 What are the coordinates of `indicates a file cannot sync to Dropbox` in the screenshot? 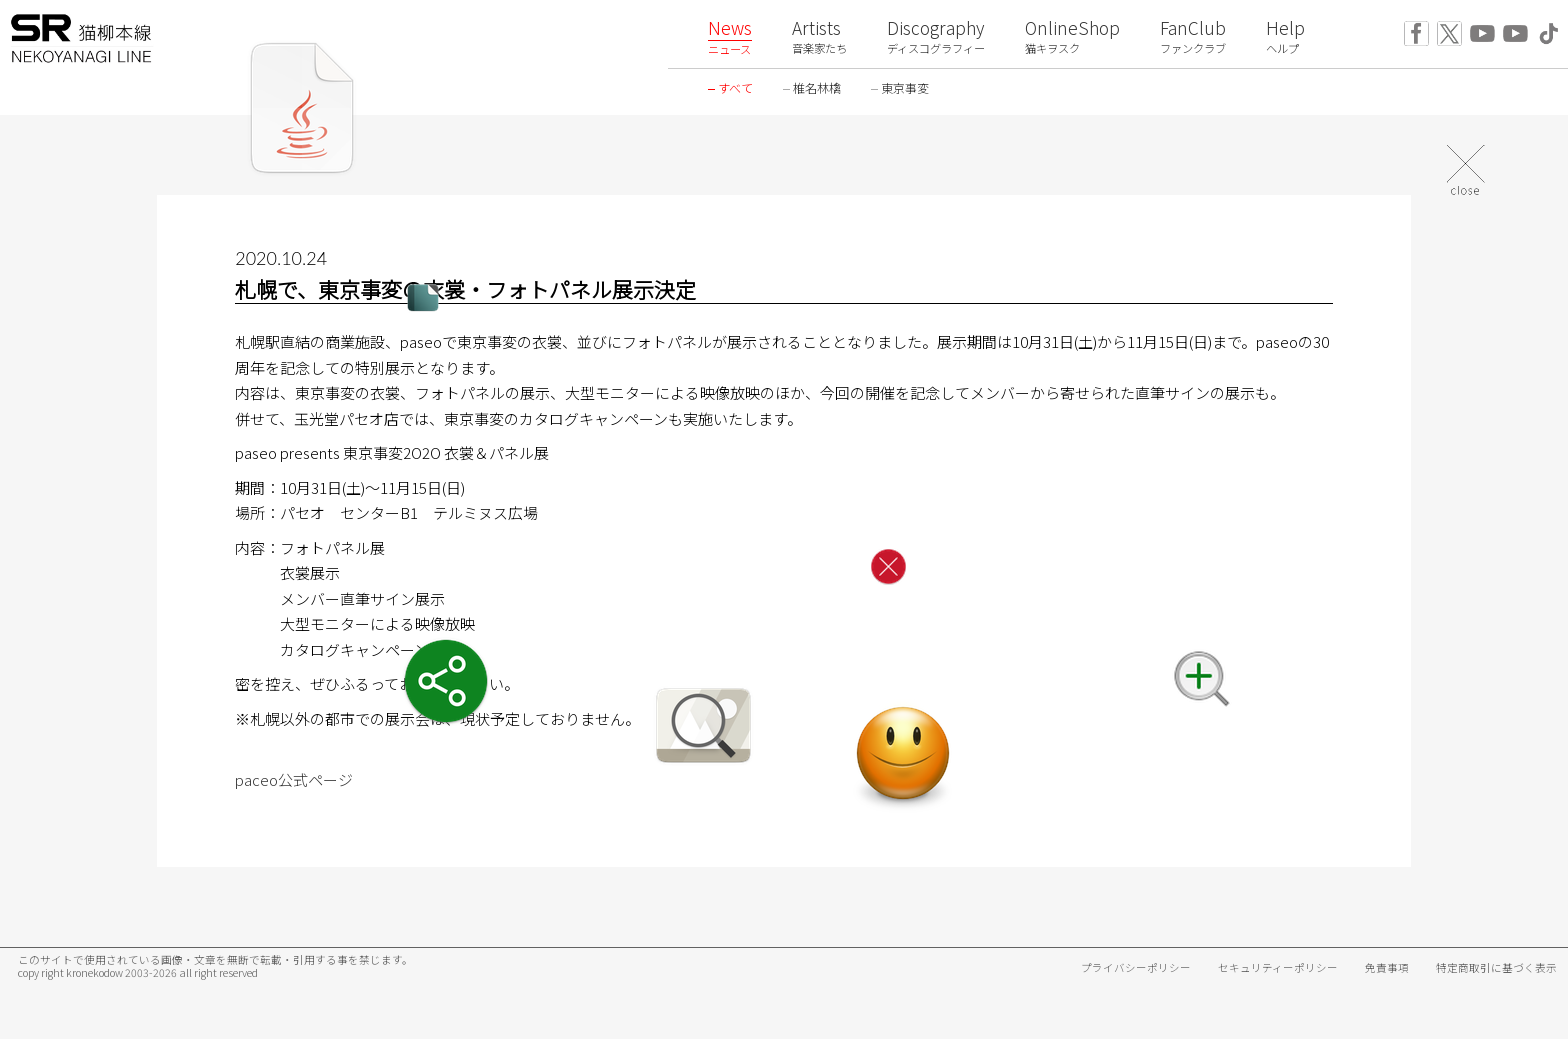 It's located at (888, 566).